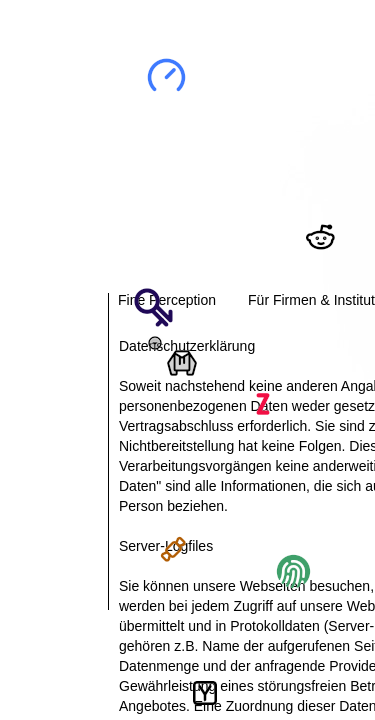 Image resolution: width=375 pixels, height=720 pixels. I want to click on indicates z-index or layer ordering option, so click(263, 404).